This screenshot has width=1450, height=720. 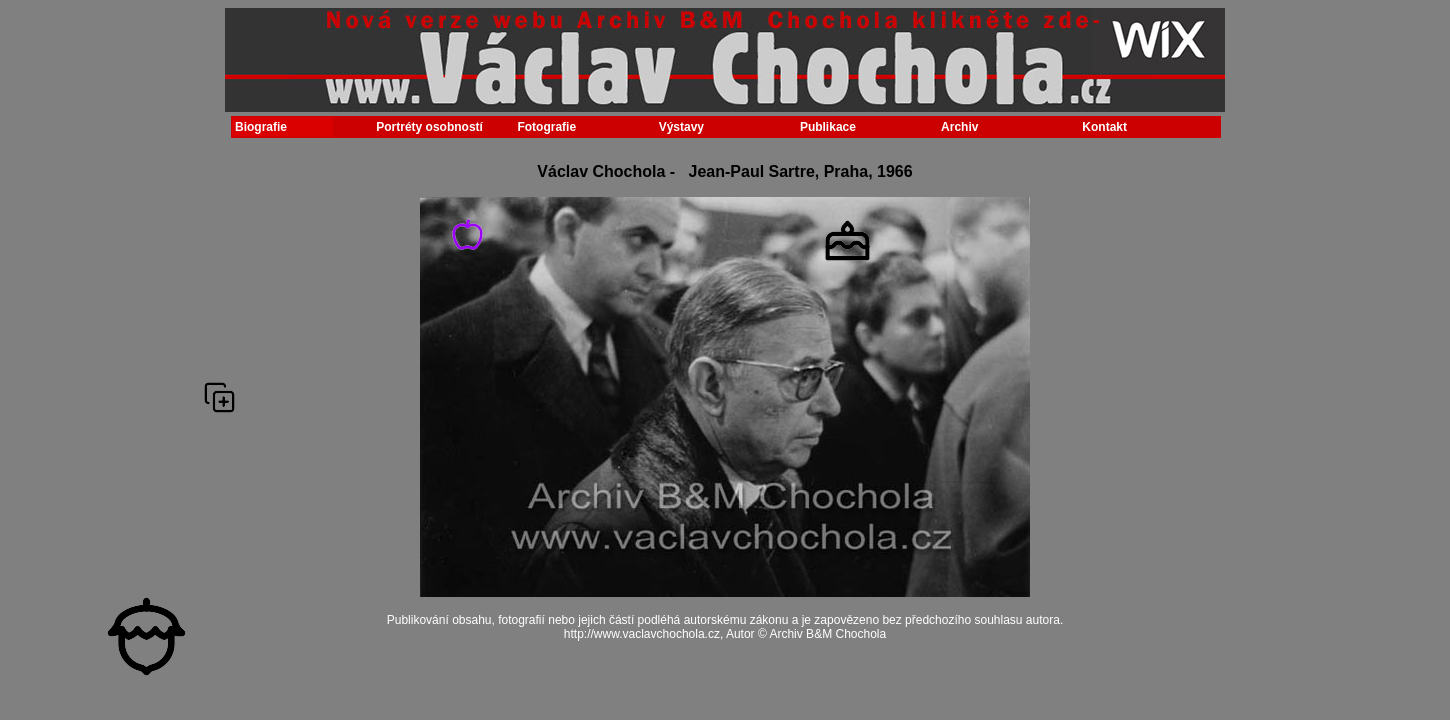 I want to click on duplicate and add a new item, so click(x=219, y=397).